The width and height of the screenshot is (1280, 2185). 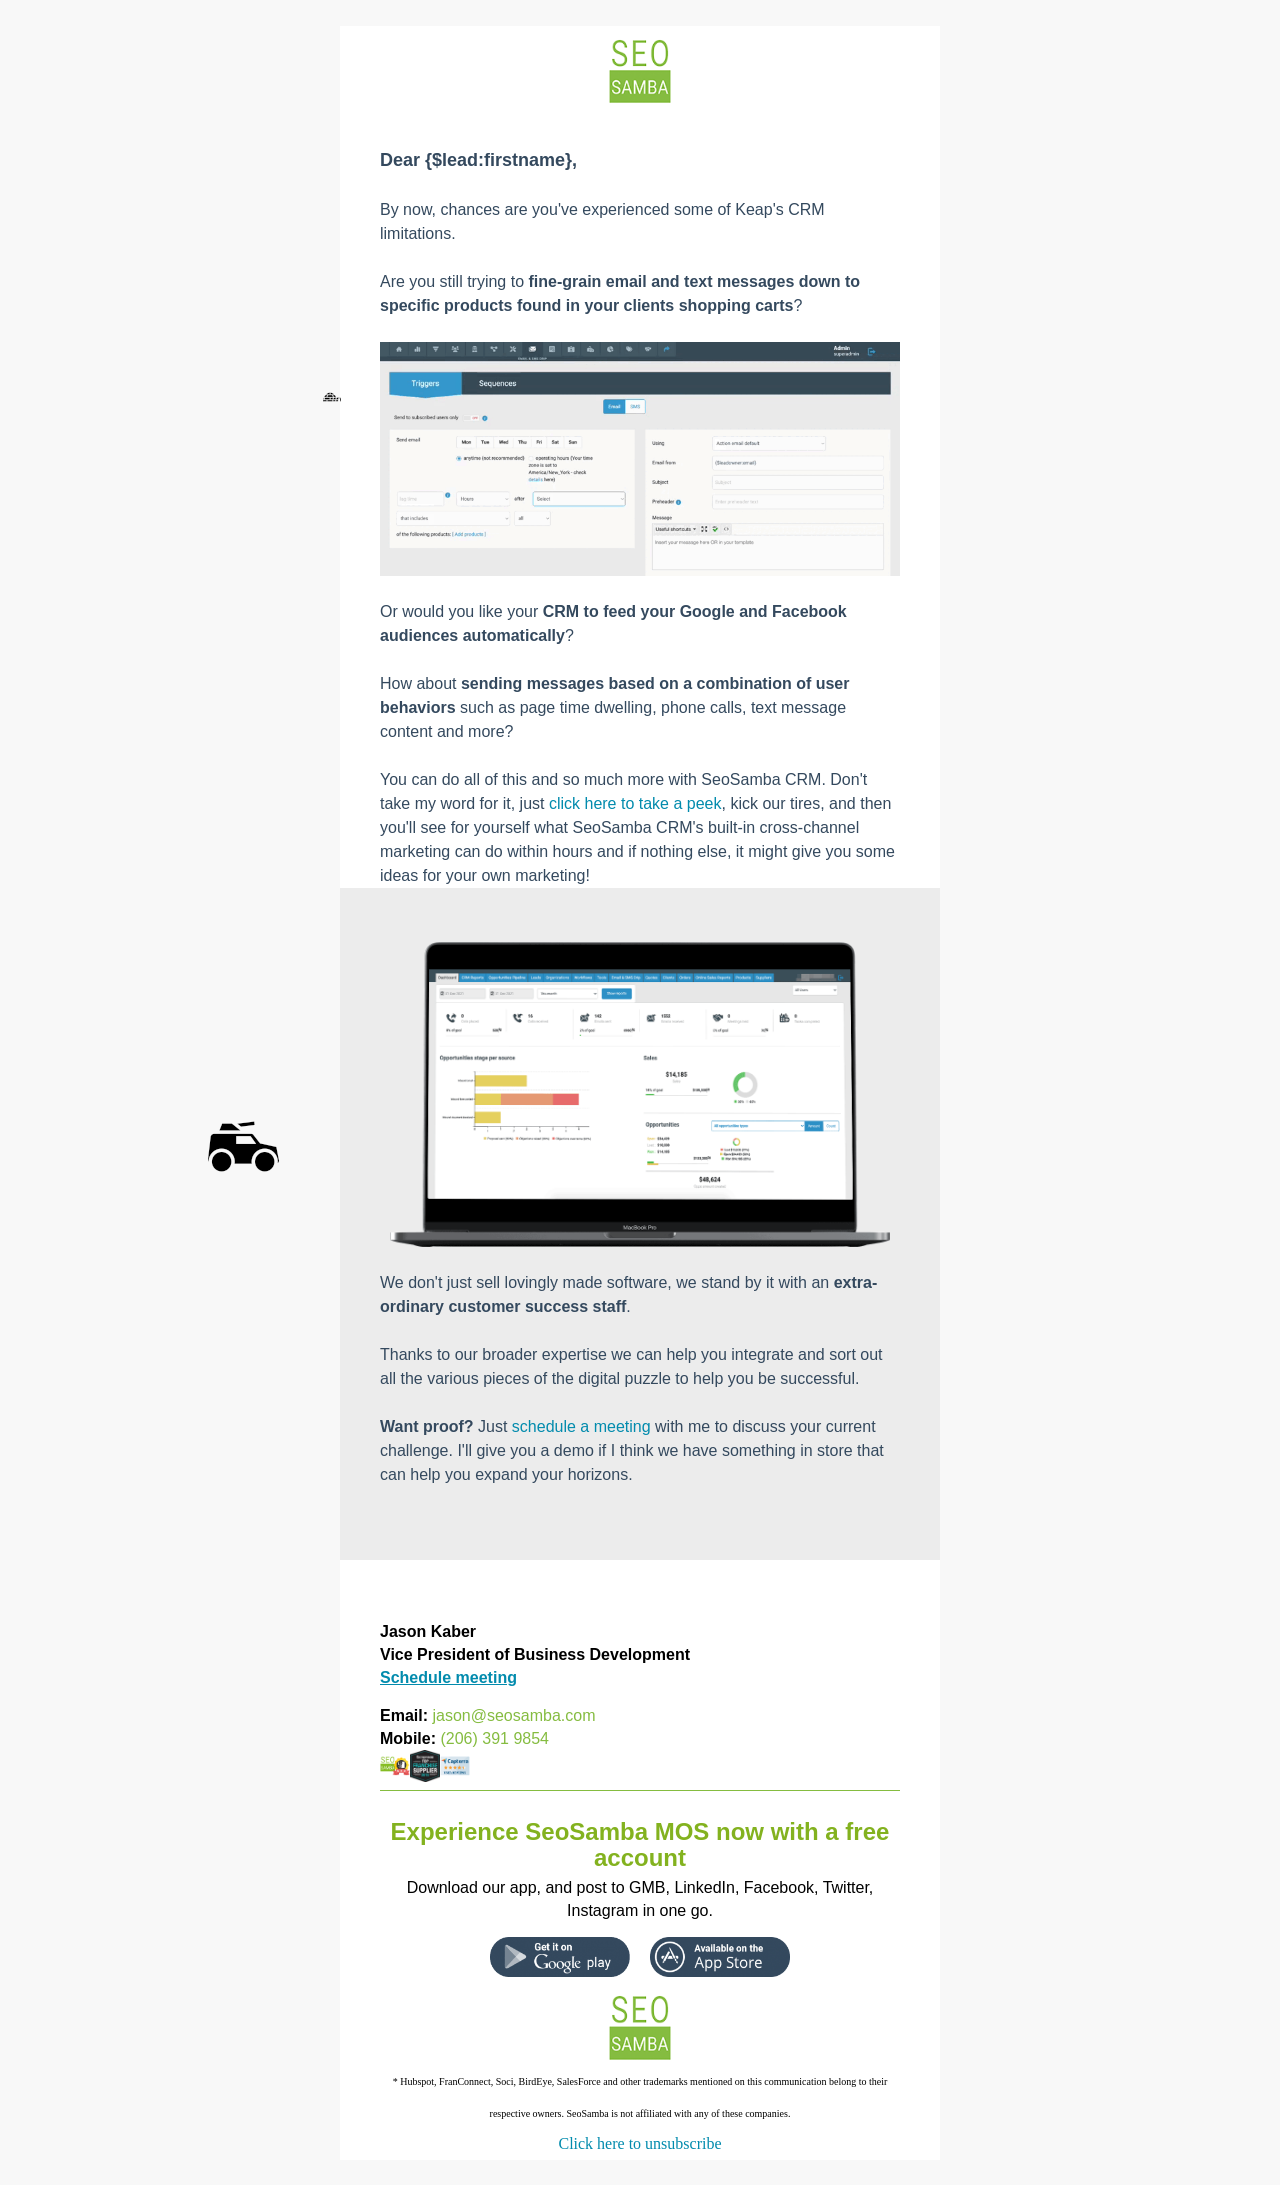 What do you see at coordinates (243, 1146) in the screenshot?
I see `select jeep or off-road vehicle` at bounding box center [243, 1146].